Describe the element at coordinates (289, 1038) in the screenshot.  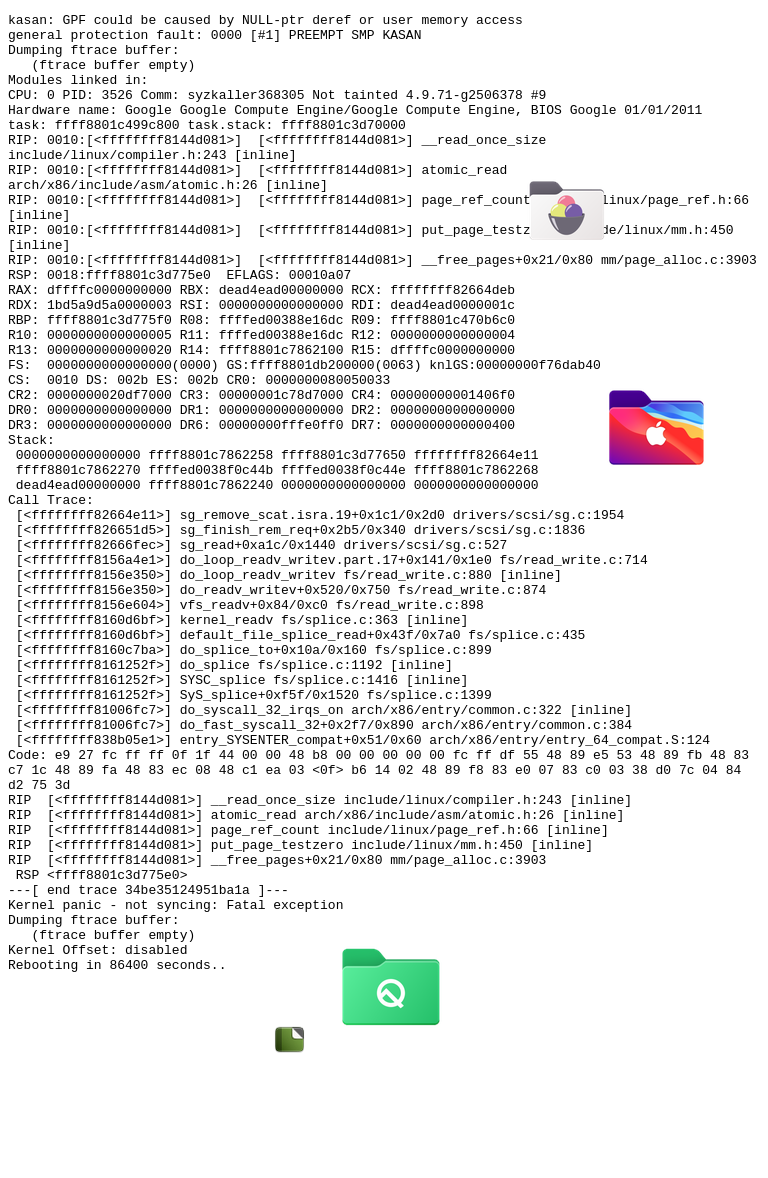
I see `change desktop wallpaper settings` at that location.